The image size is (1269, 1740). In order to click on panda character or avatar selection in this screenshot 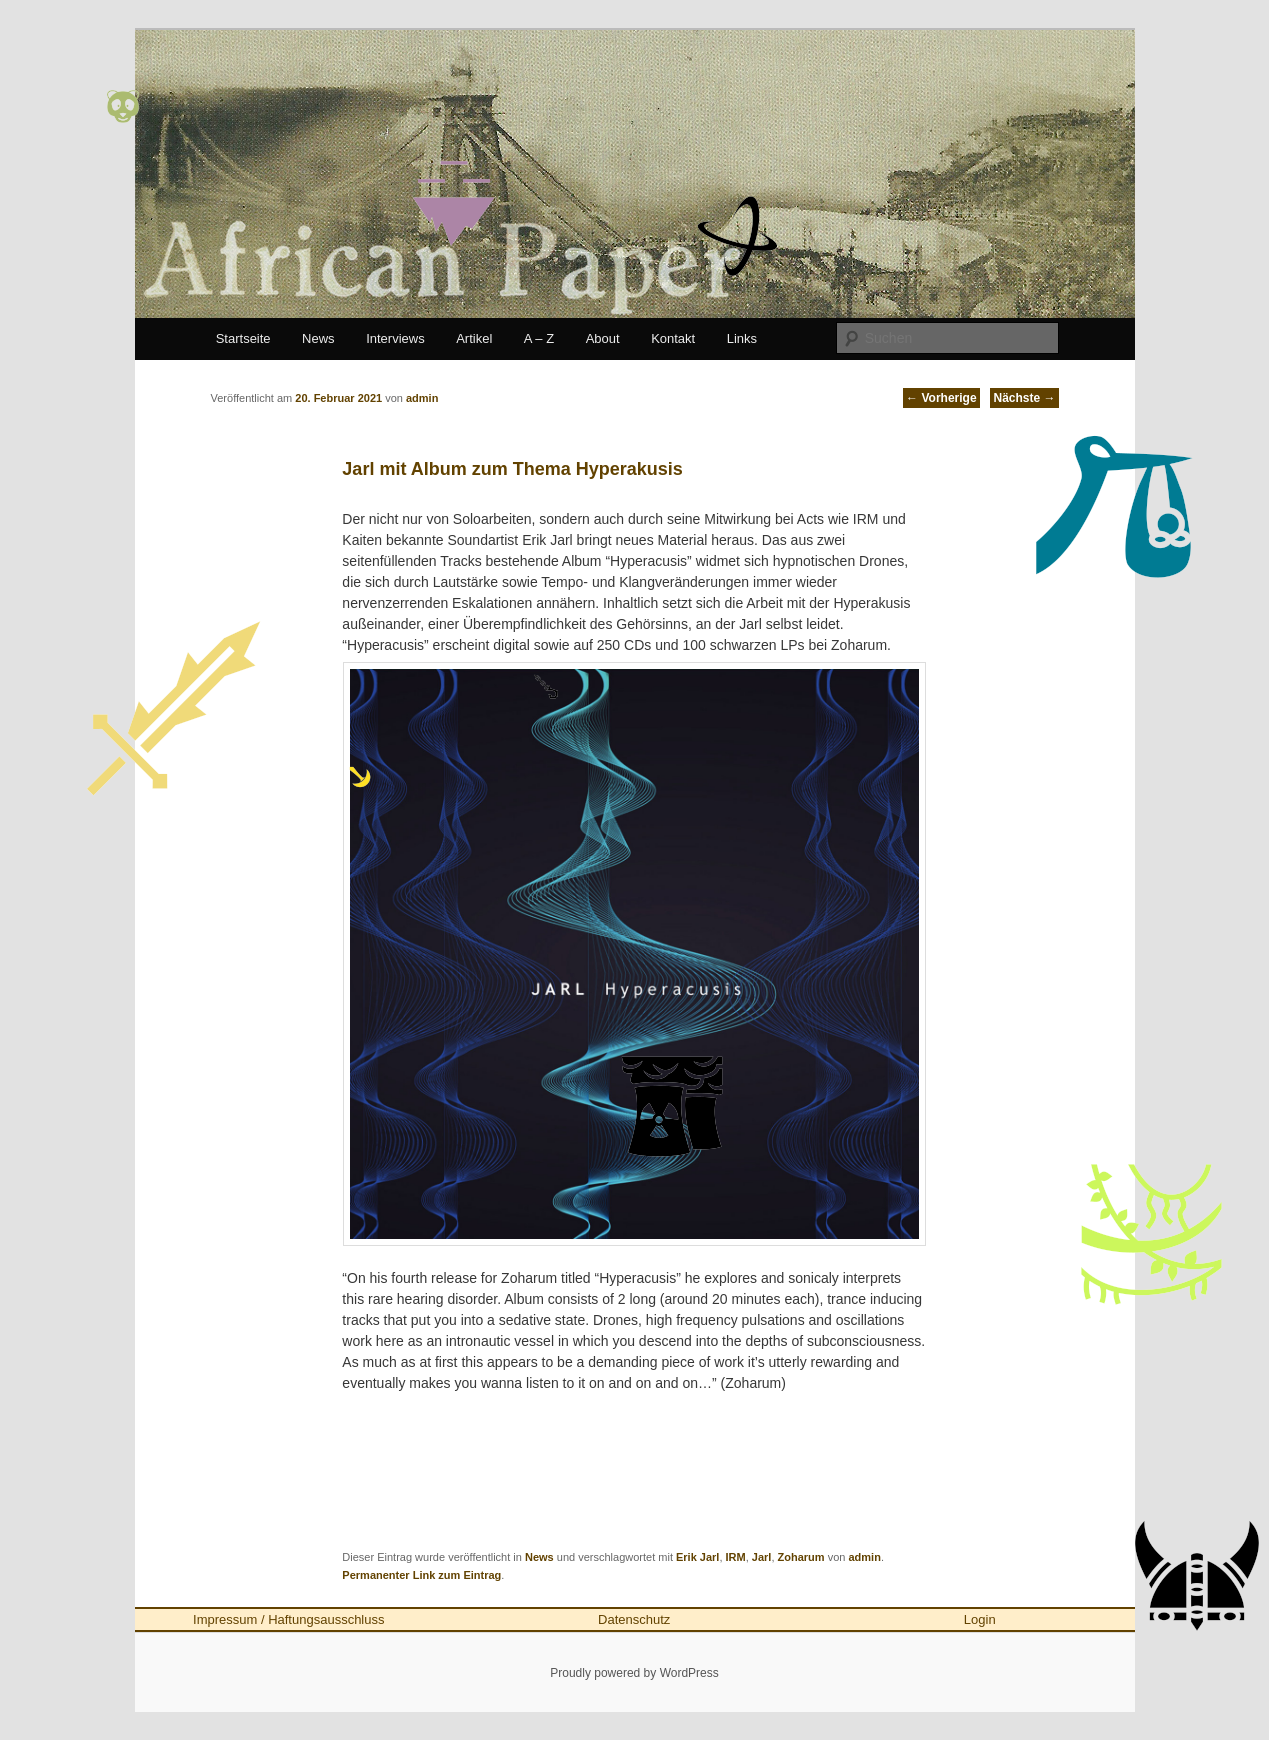, I will do `click(123, 107)`.